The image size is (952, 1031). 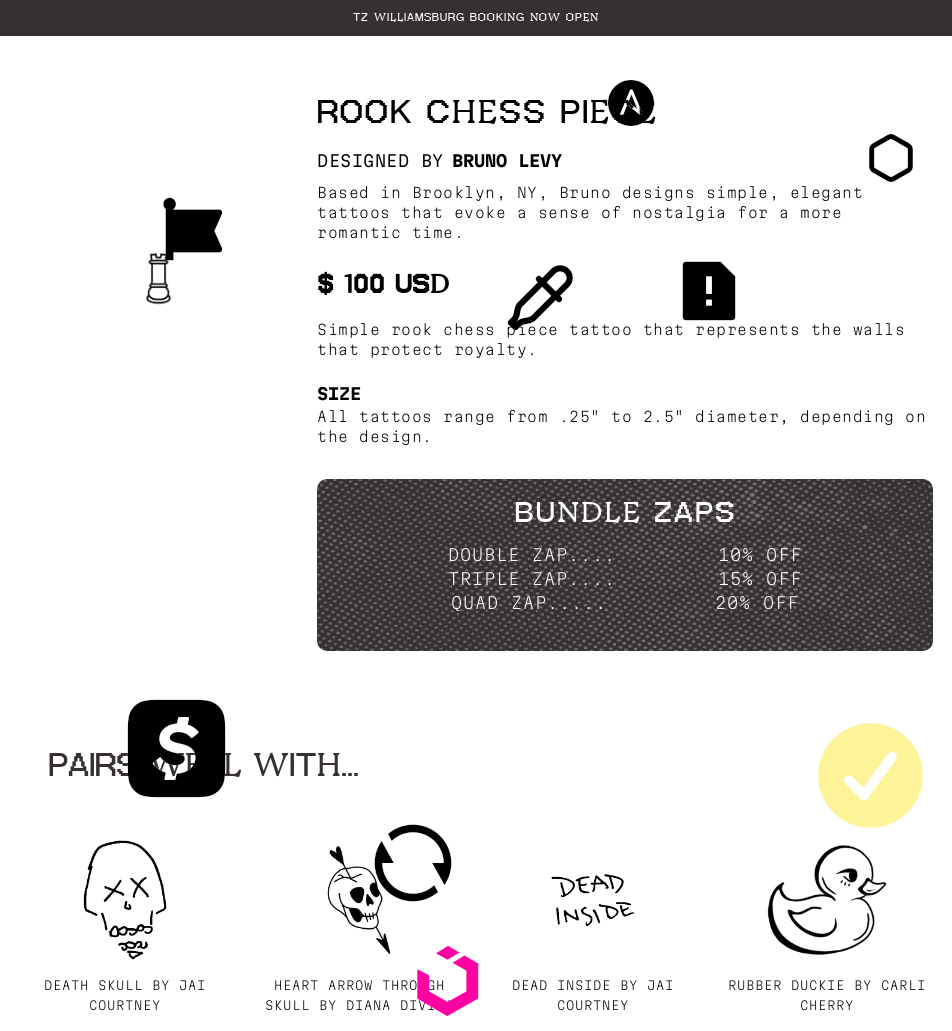 What do you see at coordinates (891, 158) in the screenshot?
I see `visit Artifact Hub website` at bounding box center [891, 158].